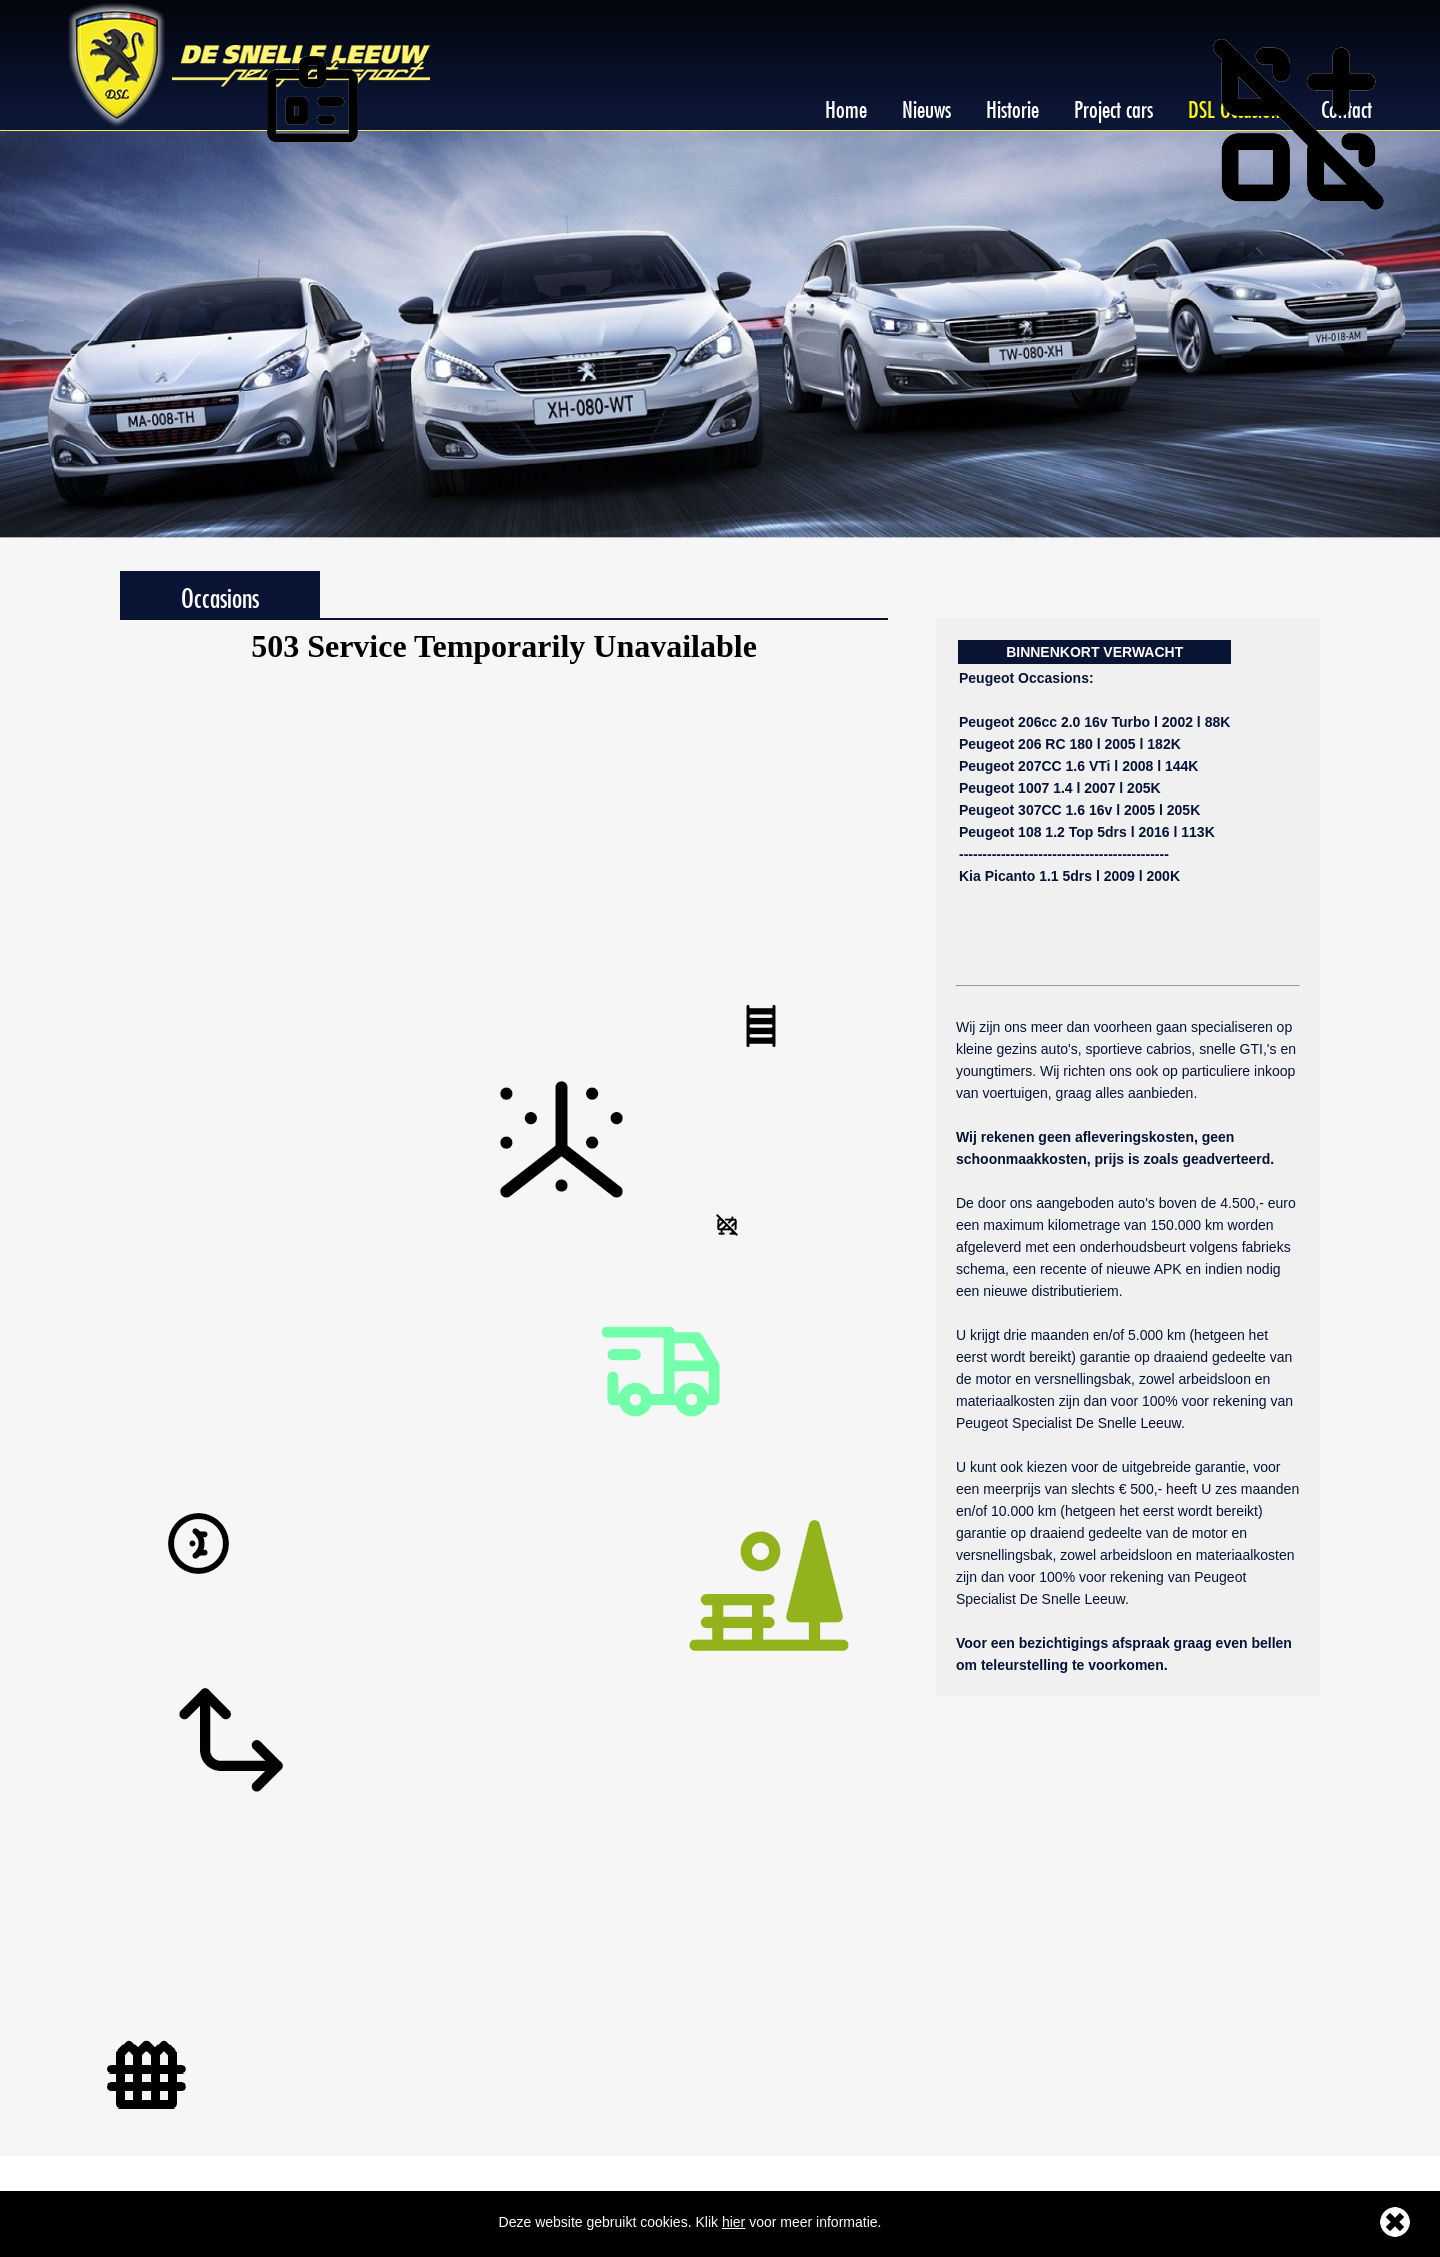 This screenshot has height=2257, width=1440. Describe the element at coordinates (231, 1740) in the screenshot. I see `open link in new window or tab` at that location.